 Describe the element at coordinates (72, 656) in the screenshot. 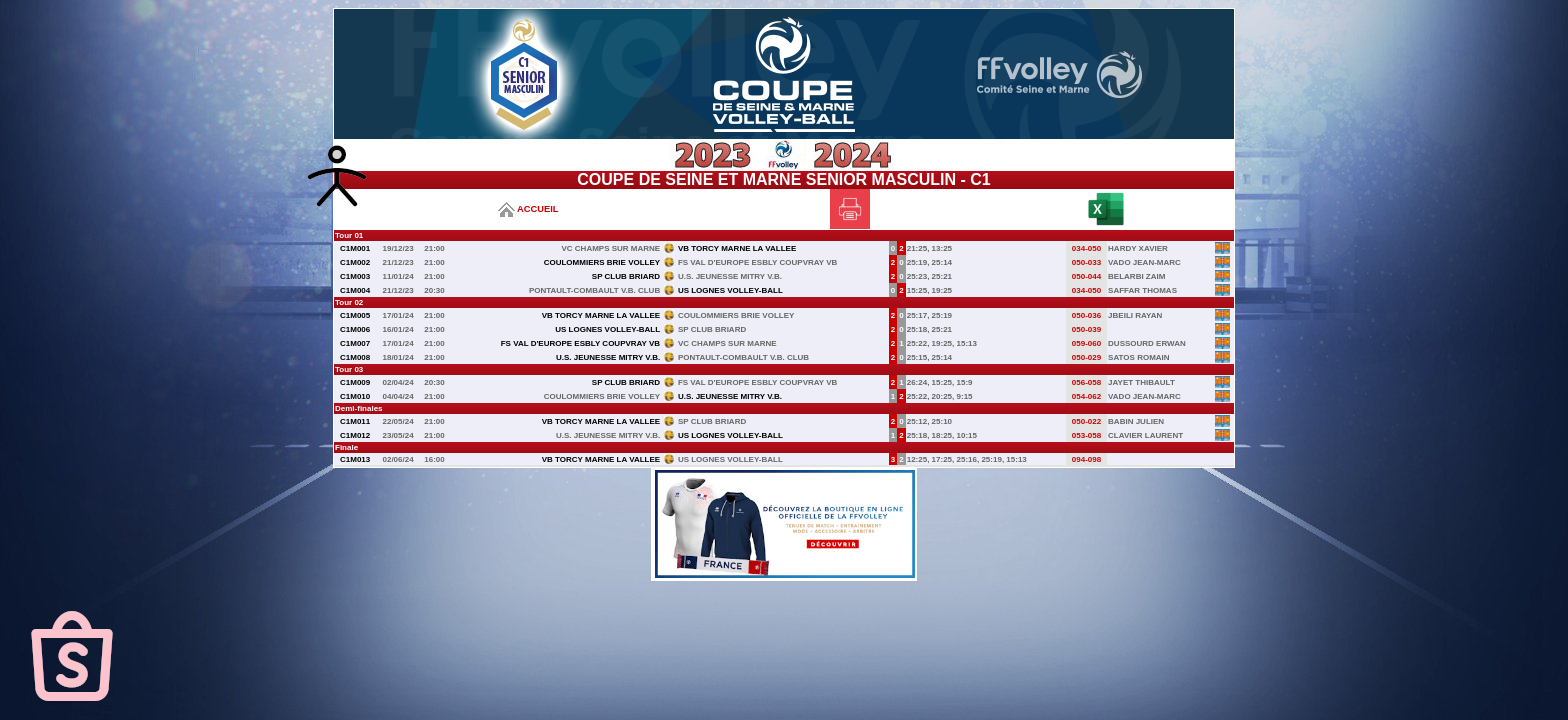

I see `open the Shopee shopping app` at that location.